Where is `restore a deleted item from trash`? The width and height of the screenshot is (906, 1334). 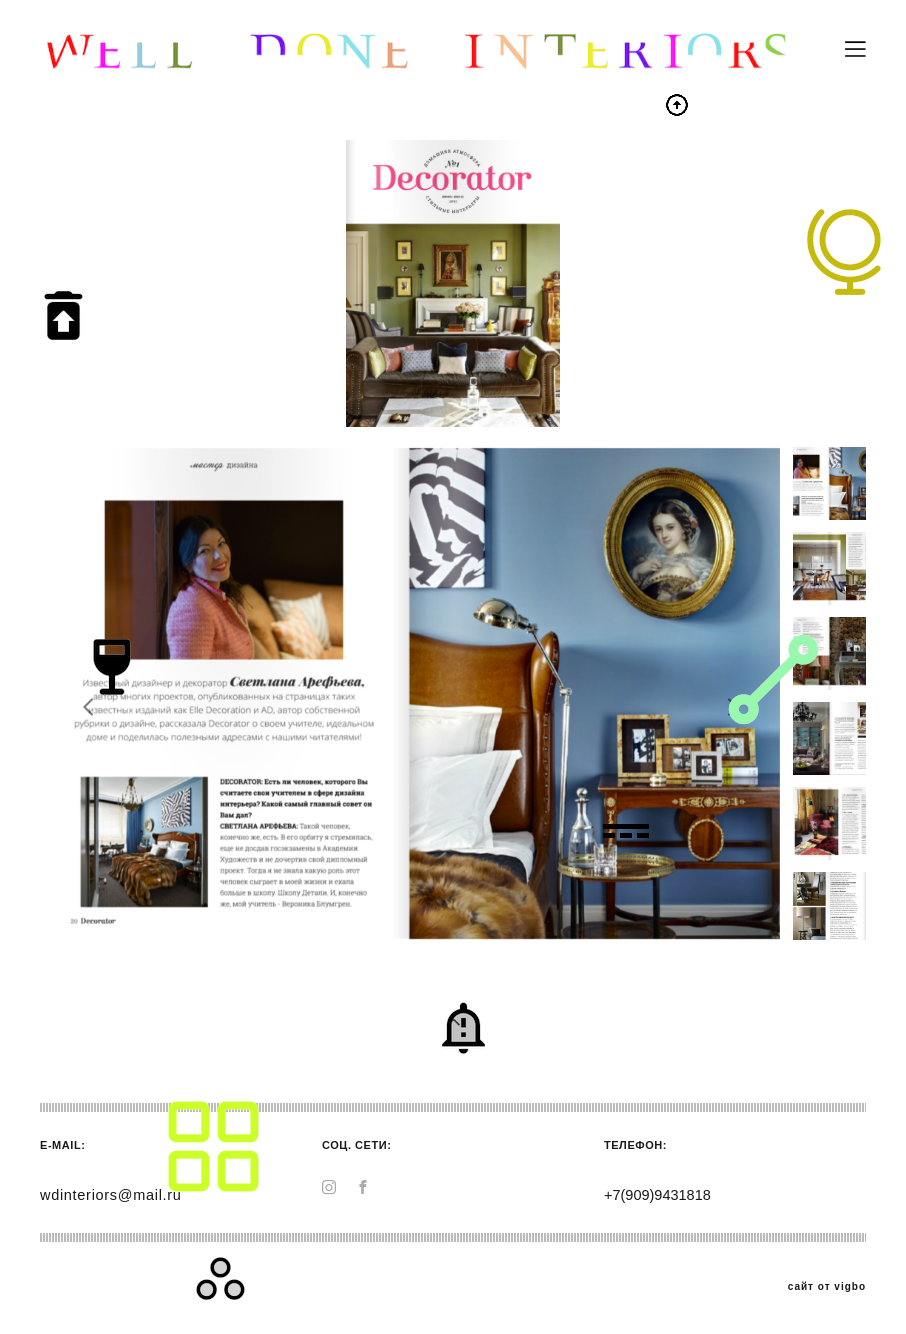
restore a deleted item from trash is located at coordinates (63, 315).